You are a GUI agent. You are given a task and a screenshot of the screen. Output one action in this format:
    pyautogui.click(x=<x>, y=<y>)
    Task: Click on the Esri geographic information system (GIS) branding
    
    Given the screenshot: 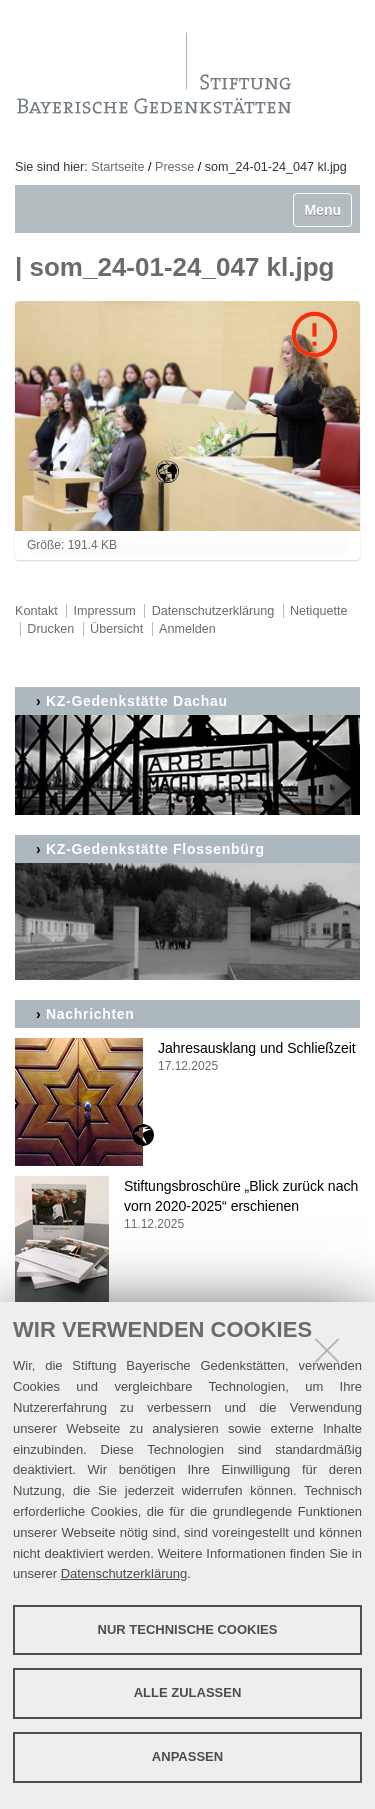 What is the action you would take?
    pyautogui.click(x=167, y=471)
    